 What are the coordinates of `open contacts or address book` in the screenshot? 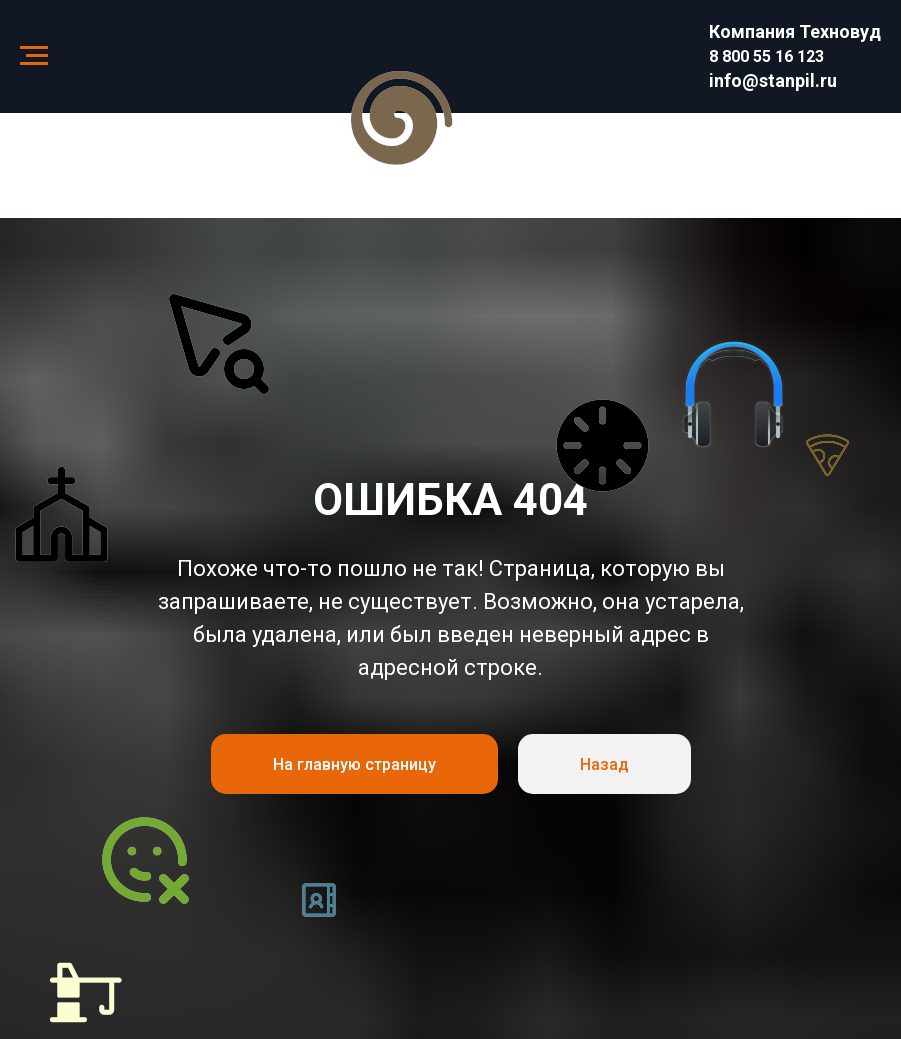 It's located at (319, 900).